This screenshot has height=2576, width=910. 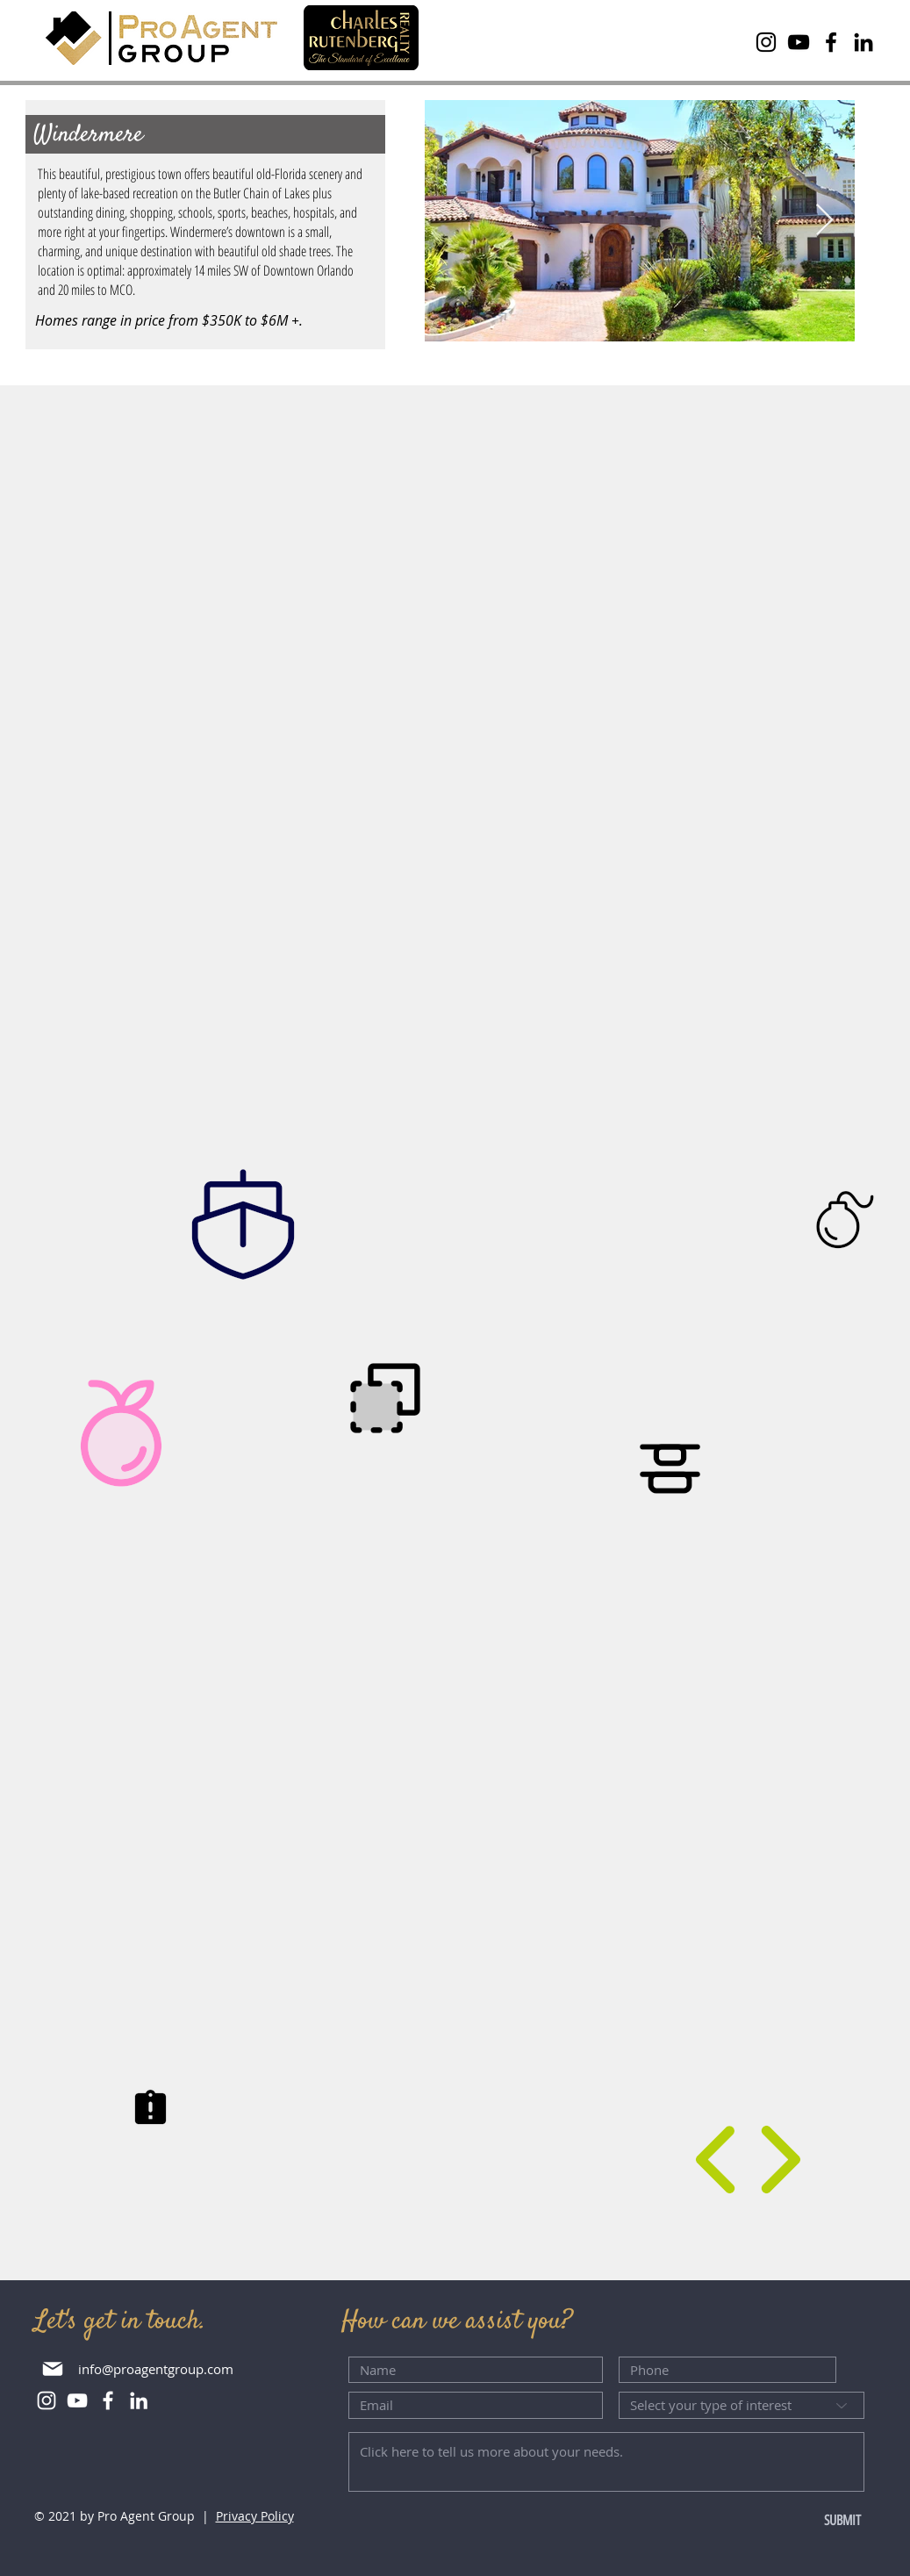 What do you see at coordinates (385, 1398) in the screenshot?
I see `bring selection to front layer` at bounding box center [385, 1398].